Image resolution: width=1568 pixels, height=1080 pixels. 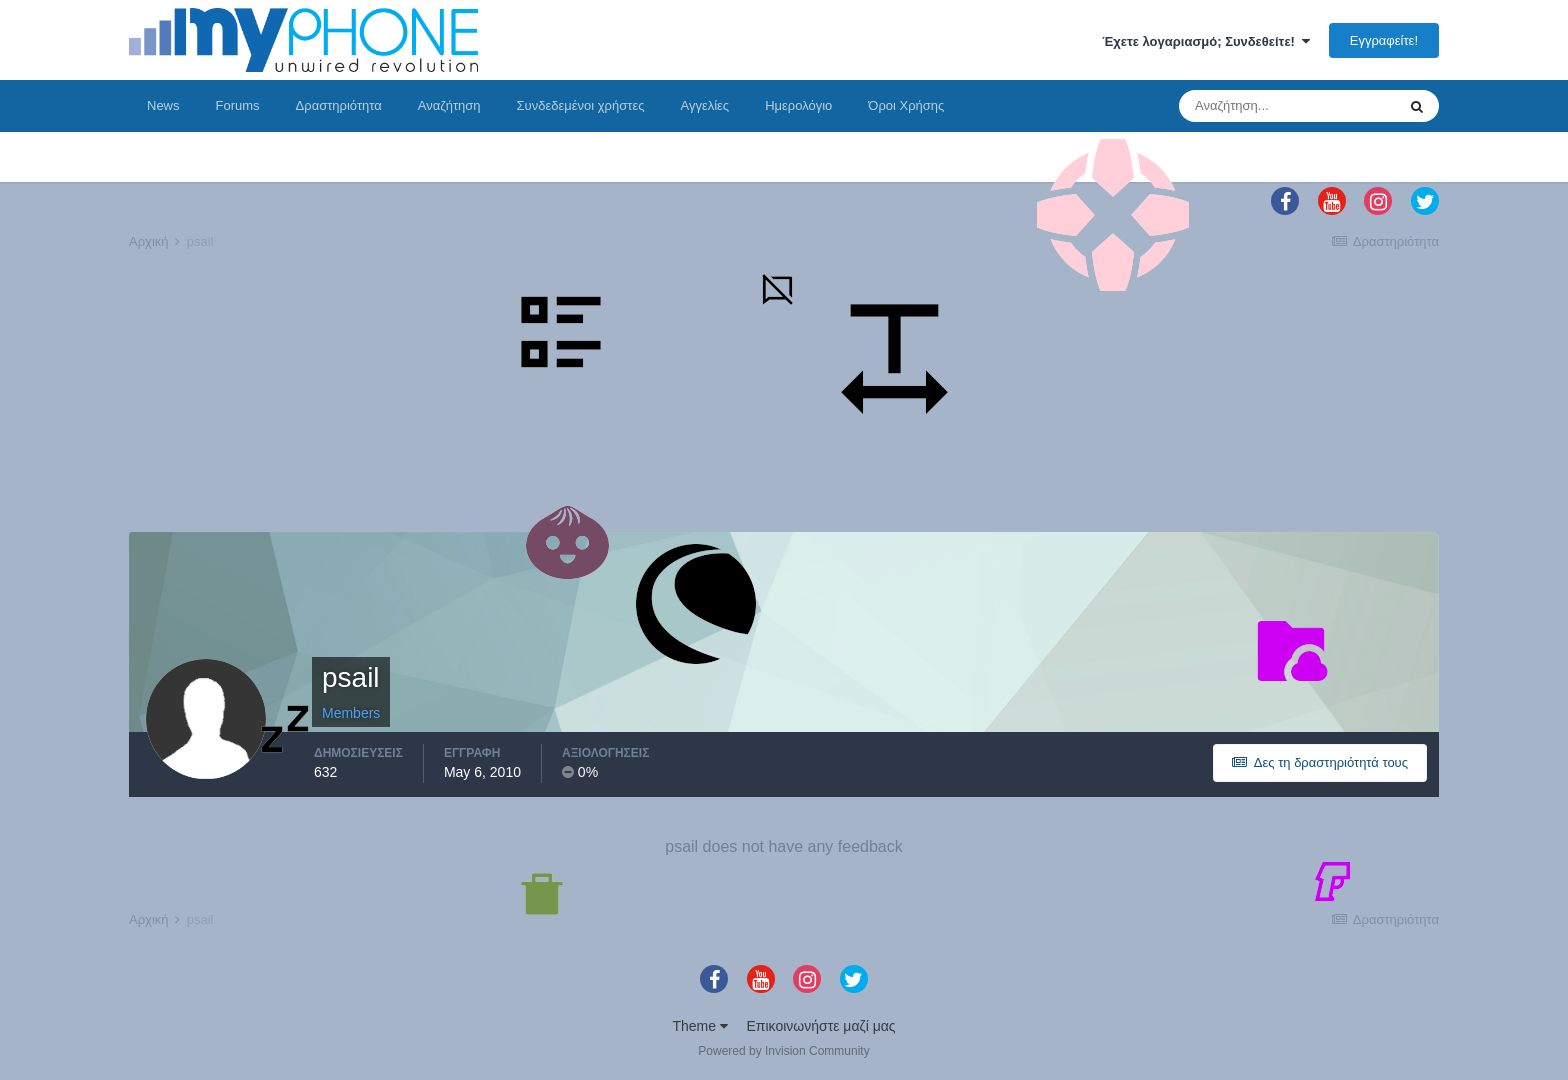 What do you see at coordinates (567, 542) in the screenshot?
I see `indicates a project using the bun javascript runtime` at bounding box center [567, 542].